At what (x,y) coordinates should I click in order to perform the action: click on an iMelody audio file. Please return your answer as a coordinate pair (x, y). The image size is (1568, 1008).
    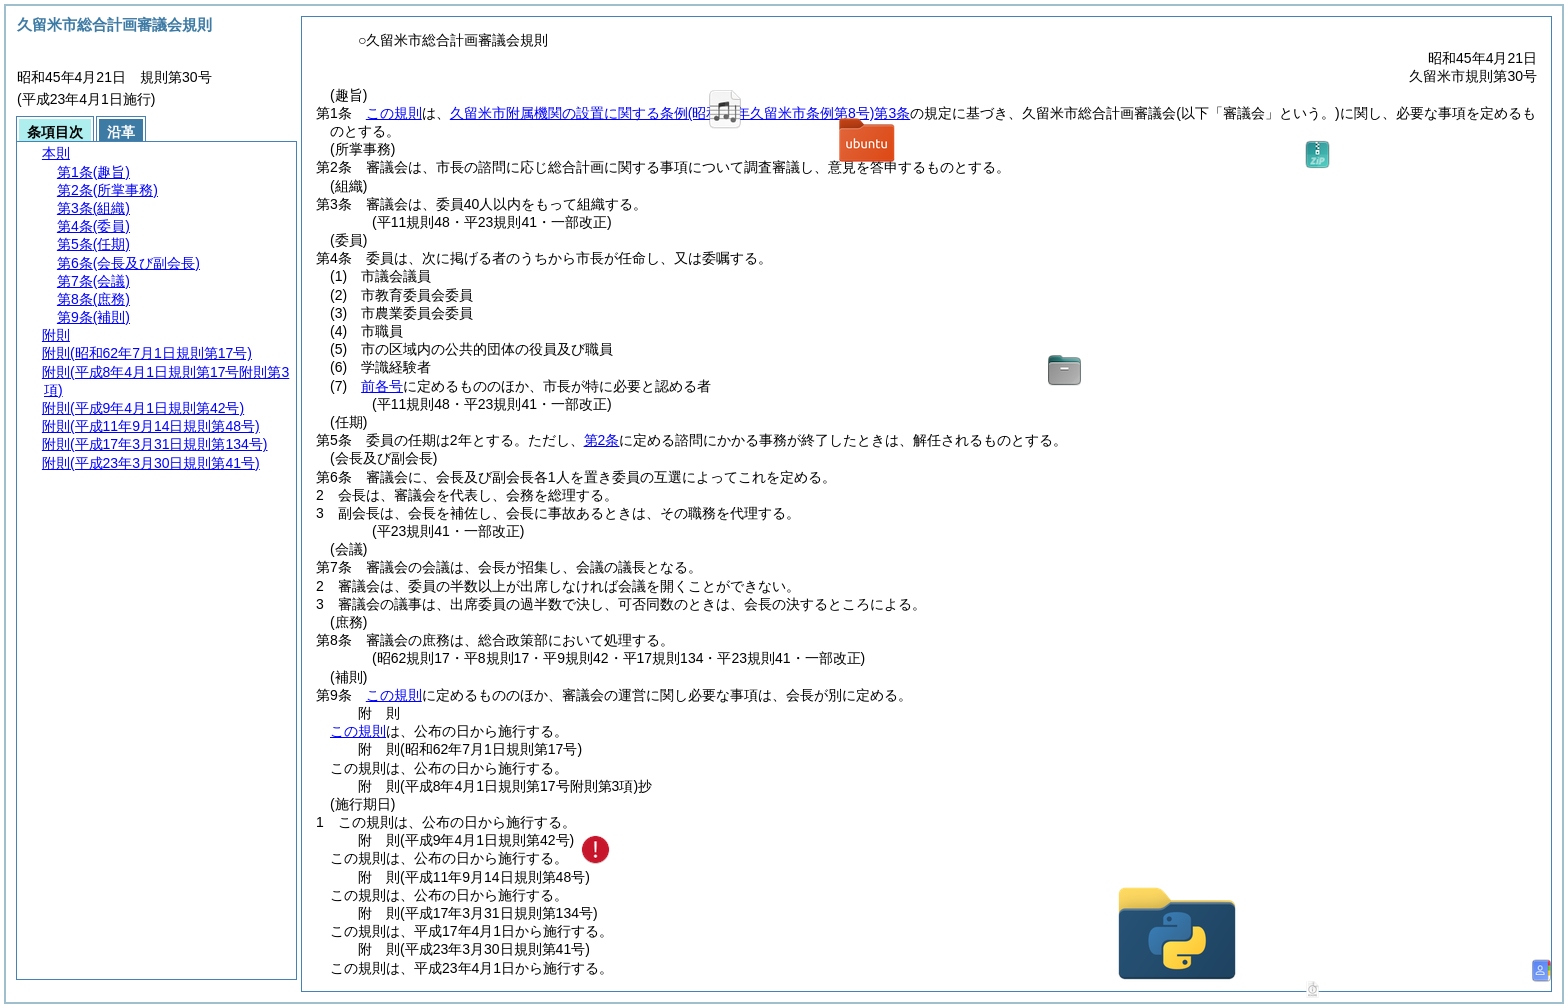
    Looking at the image, I should click on (725, 109).